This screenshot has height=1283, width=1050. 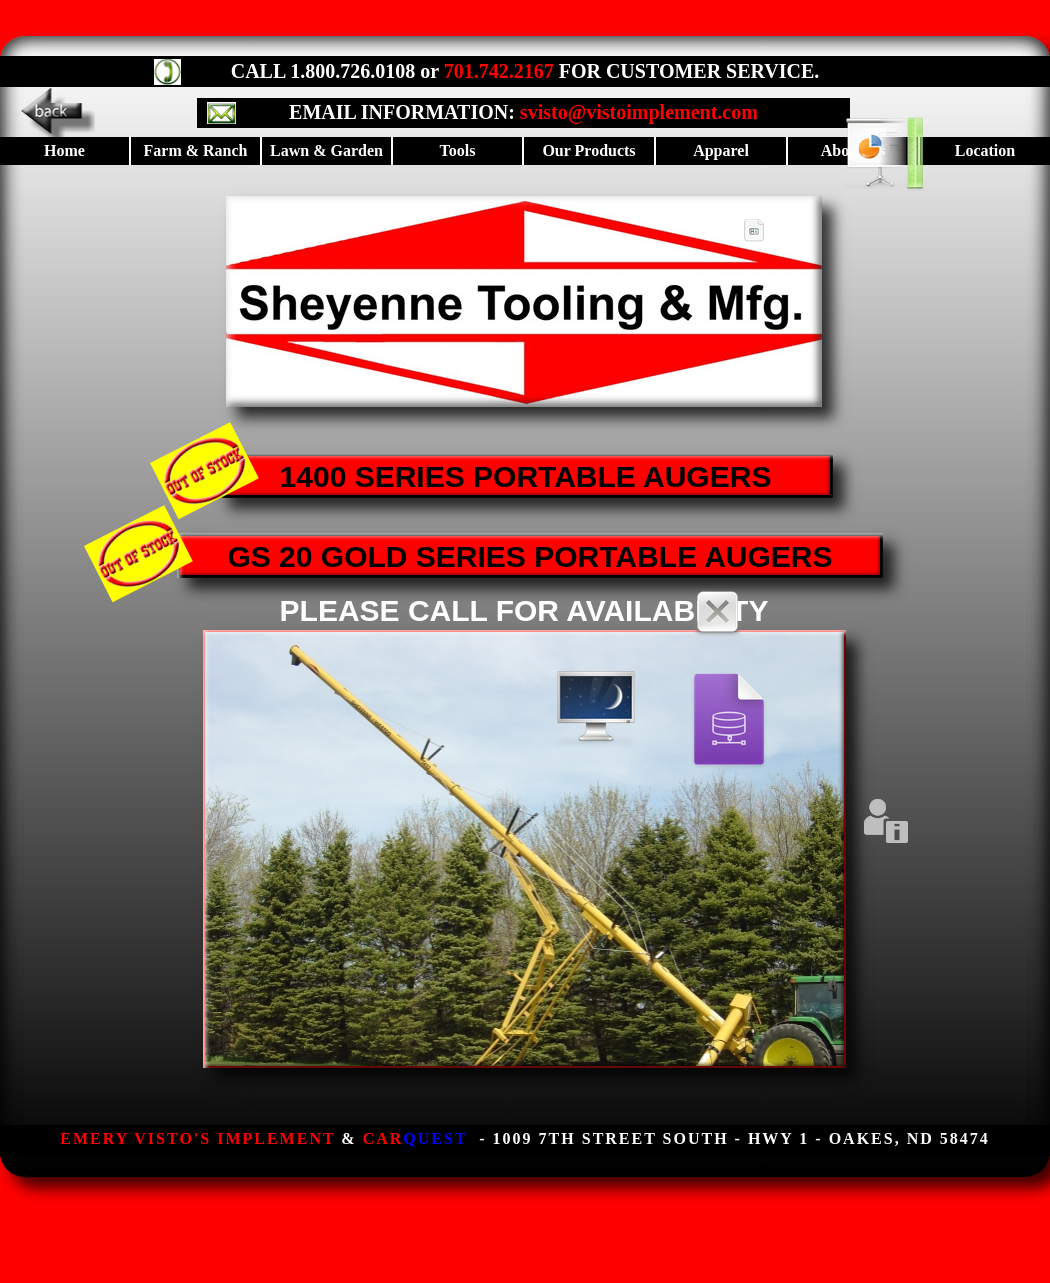 What do you see at coordinates (754, 230) in the screenshot?
I see `a markdown text file` at bounding box center [754, 230].